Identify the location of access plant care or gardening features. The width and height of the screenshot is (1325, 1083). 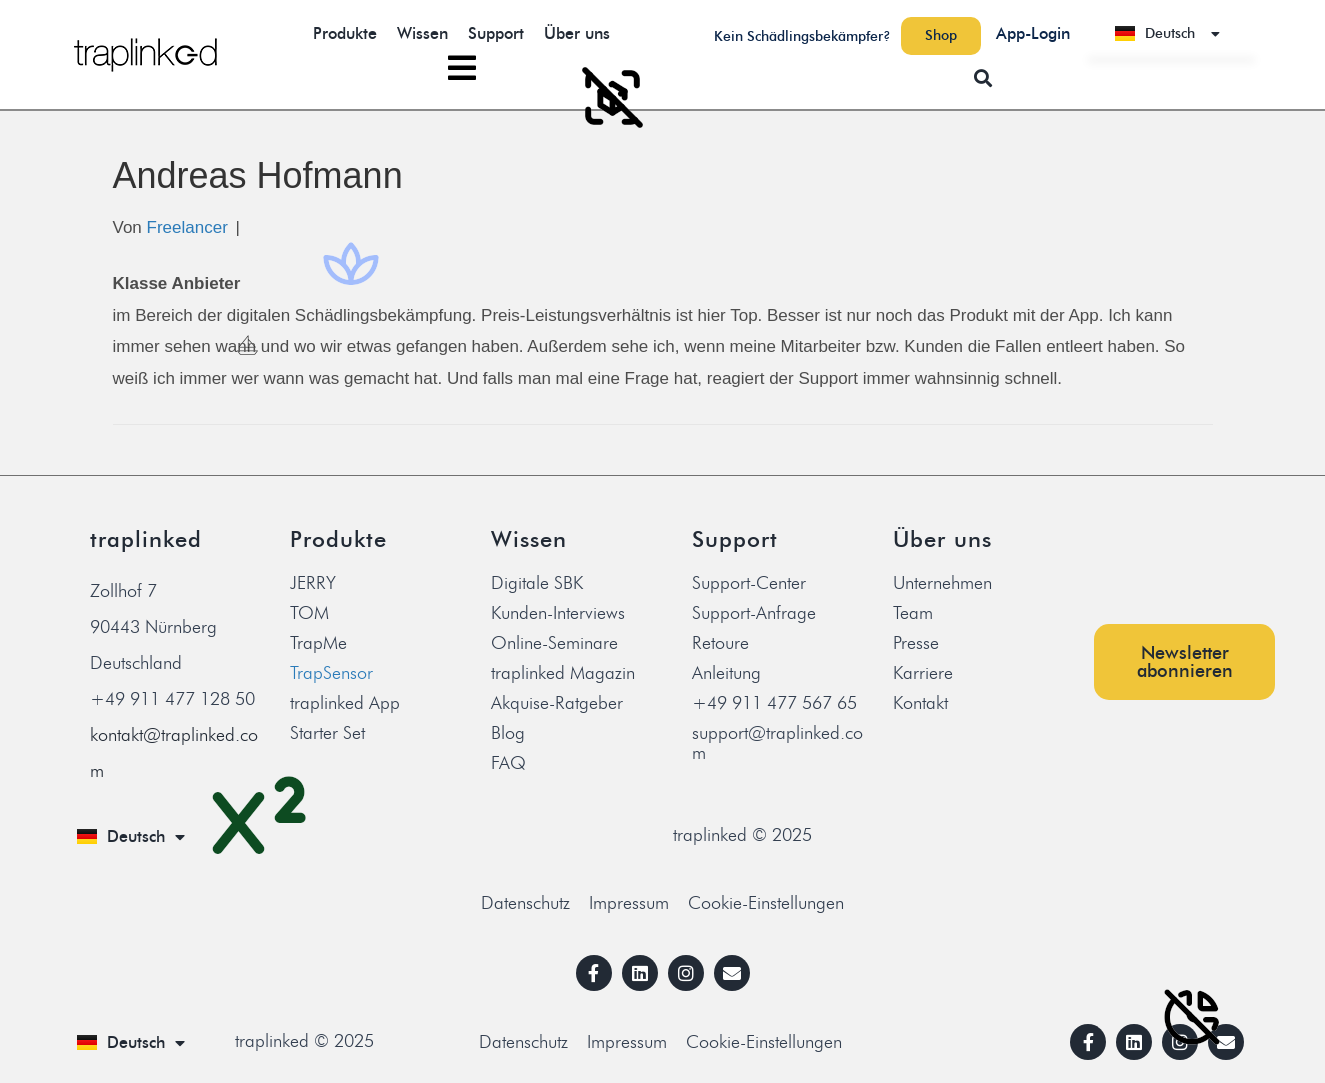
(351, 265).